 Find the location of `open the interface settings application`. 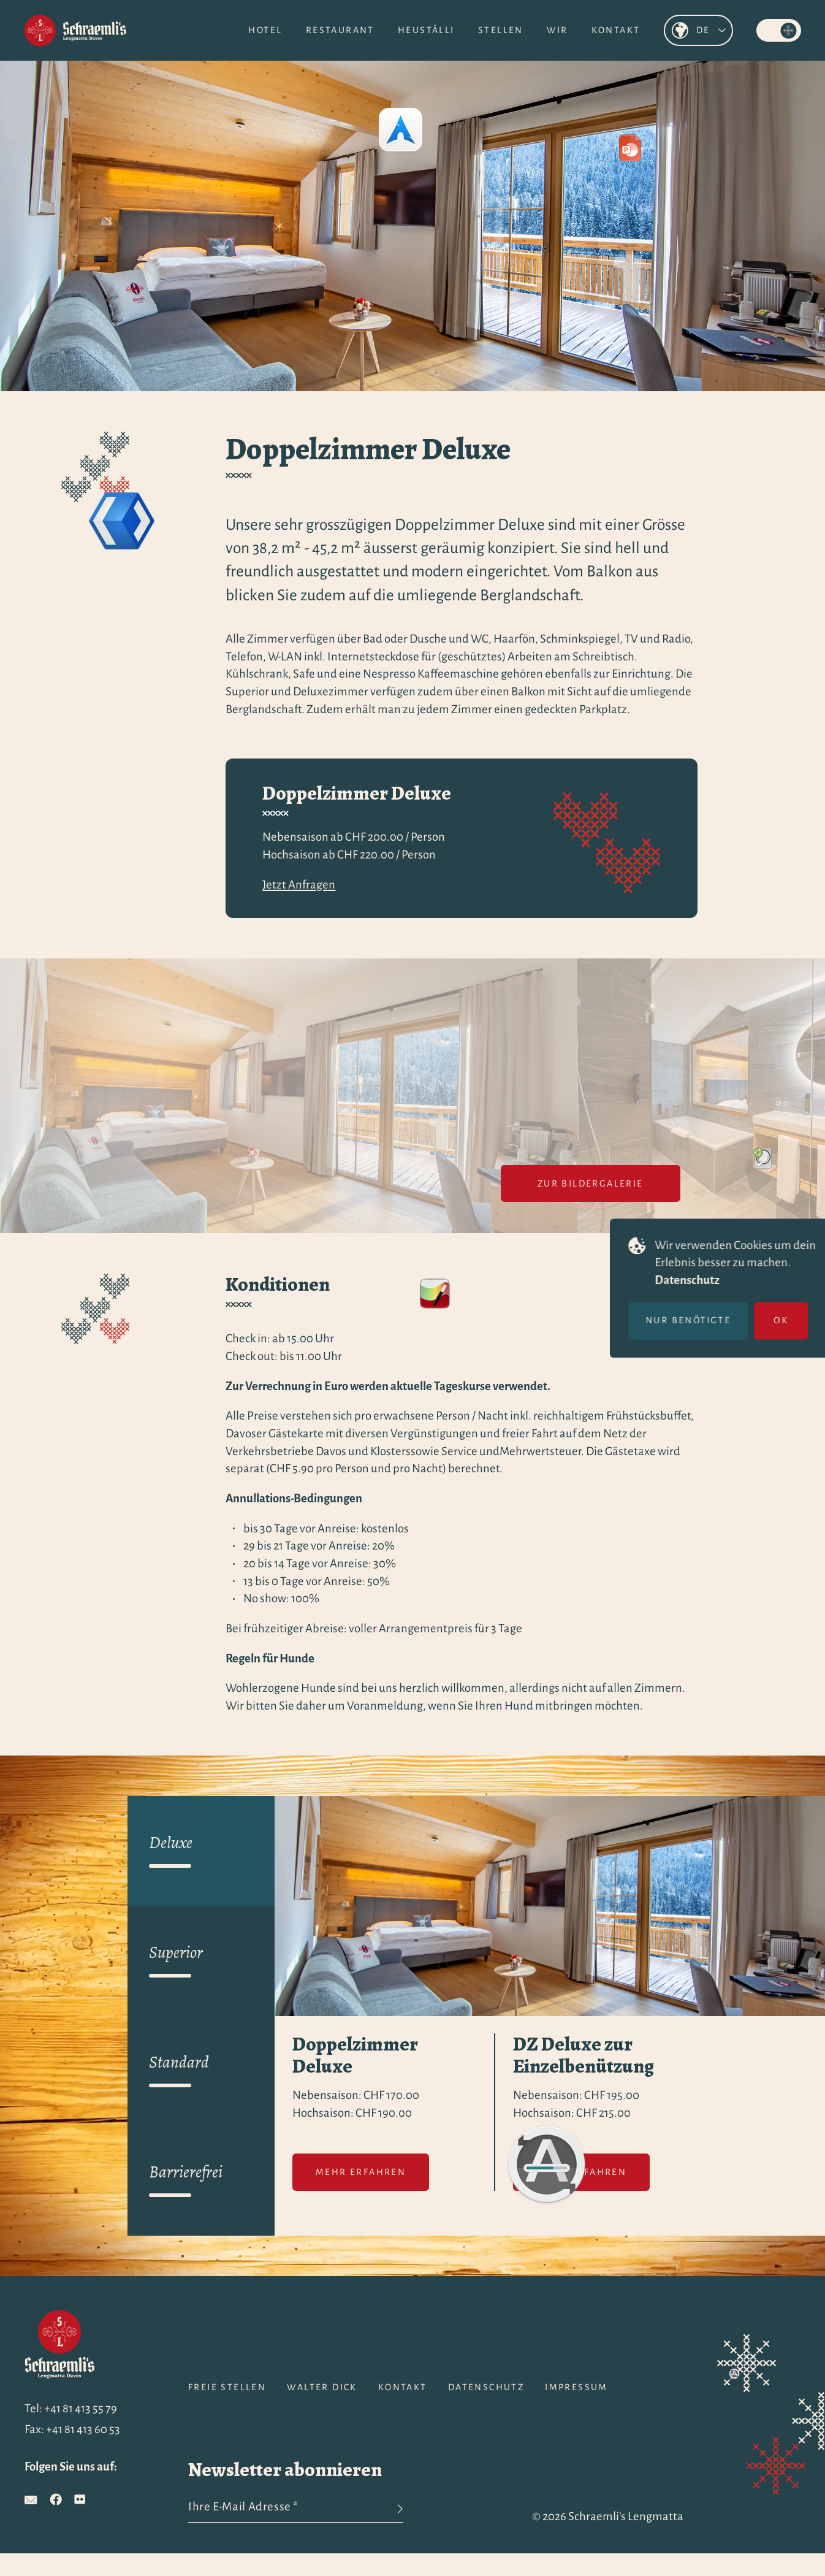

open the interface settings application is located at coordinates (121, 521).